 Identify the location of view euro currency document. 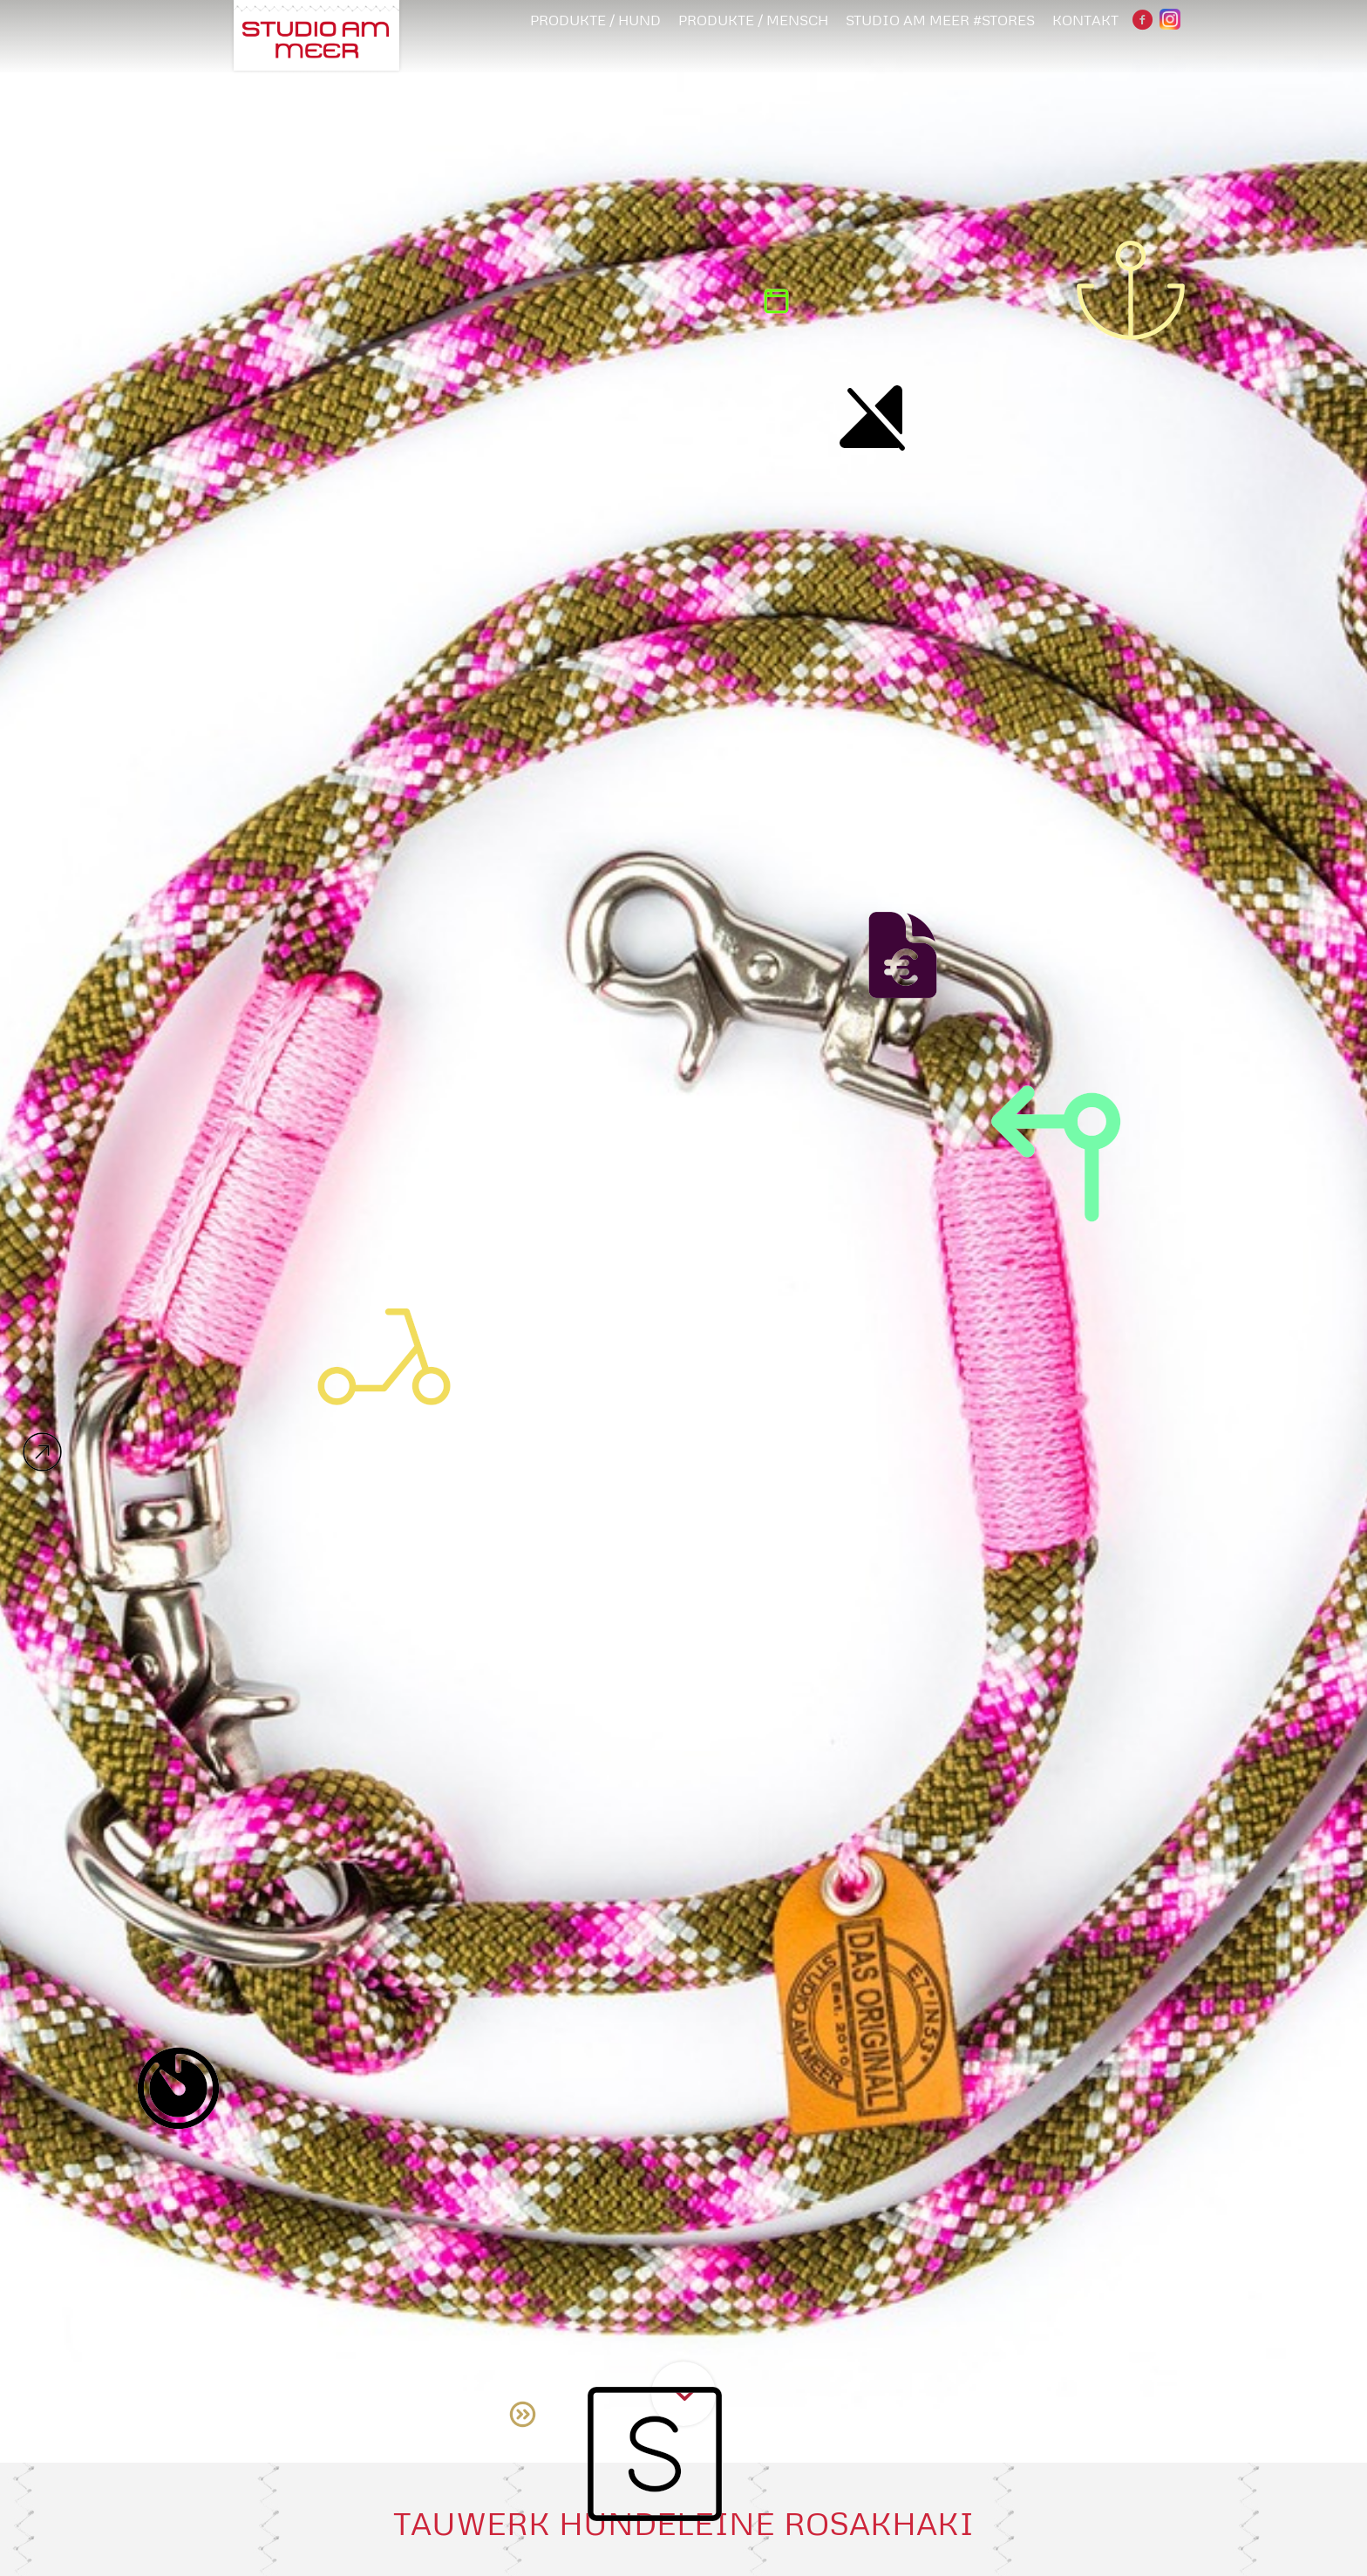
(902, 955).